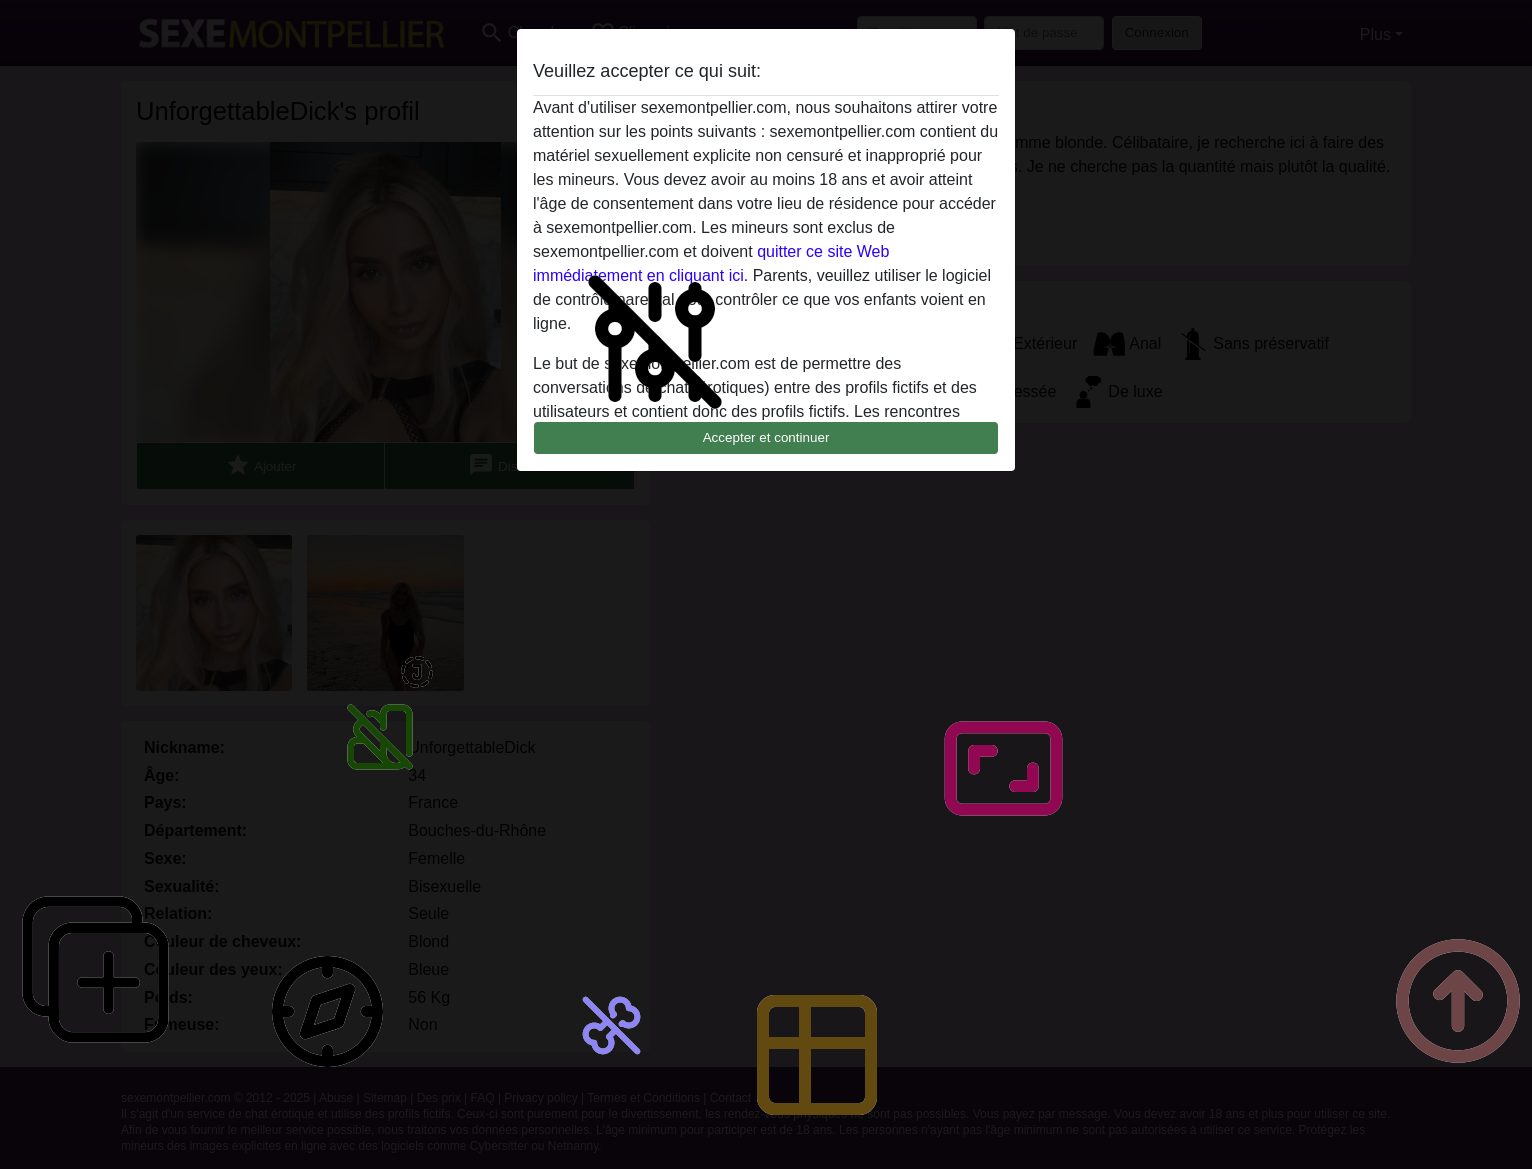 This screenshot has width=1532, height=1169. I want to click on settings or adjustments are disabled, so click(655, 342).